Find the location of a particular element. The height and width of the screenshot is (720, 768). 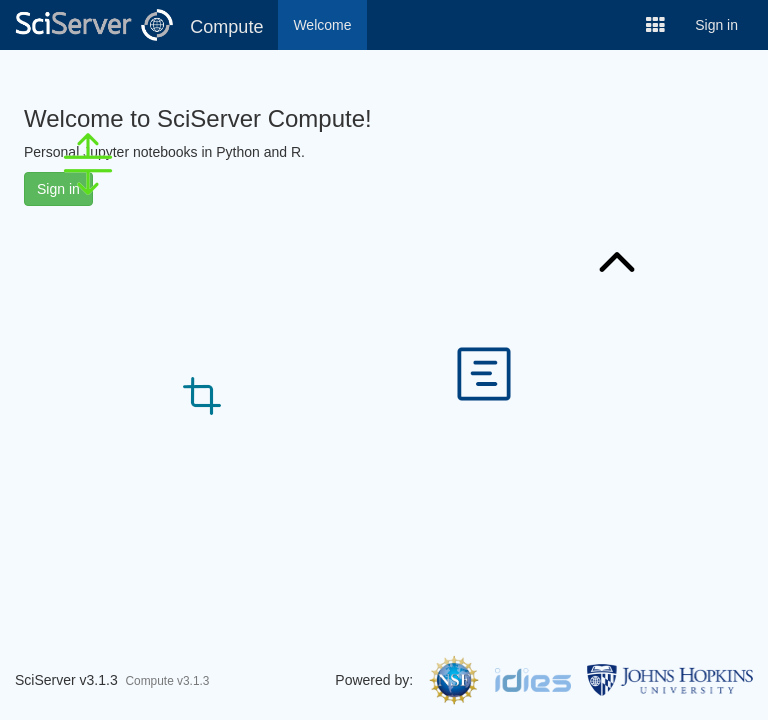

view project roadmap or timeline is located at coordinates (484, 374).